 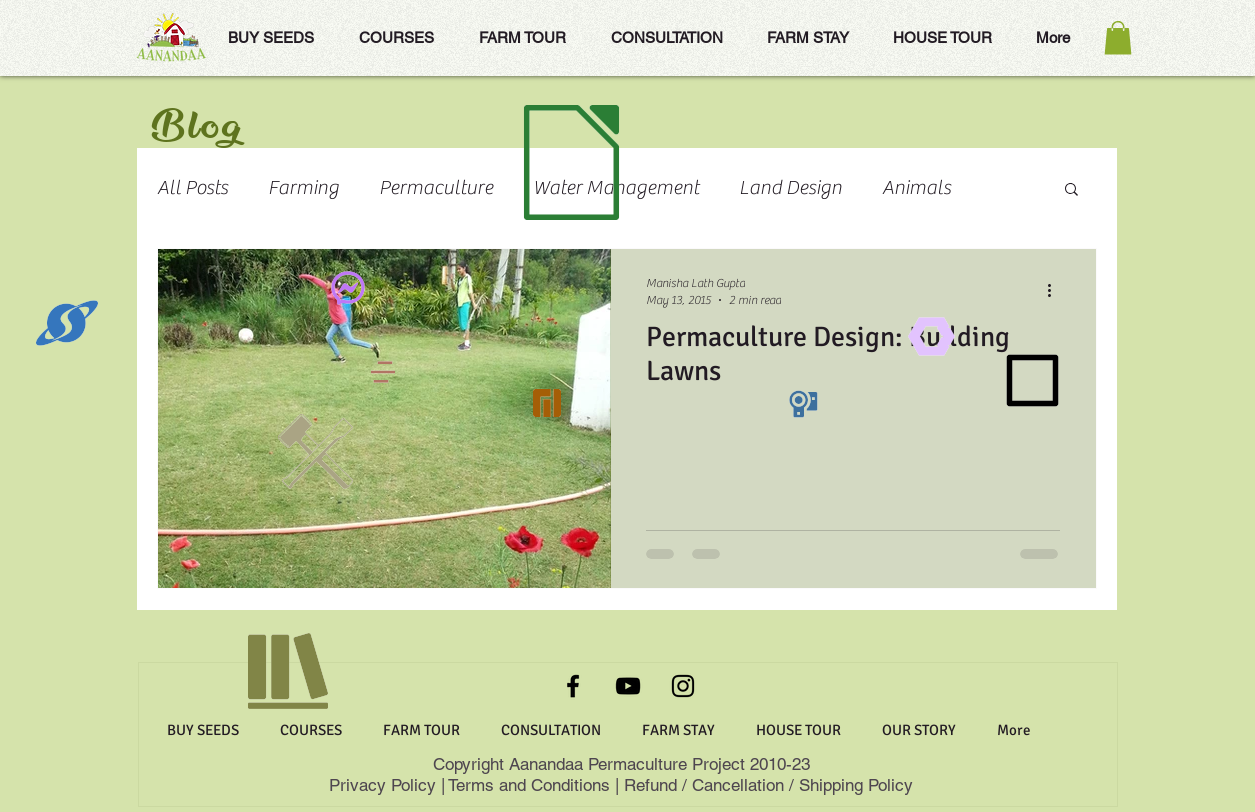 What do you see at coordinates (547, 403) in the screenshot?
I see `manjaro linux operating system logo` at bounding box center [547, 403].